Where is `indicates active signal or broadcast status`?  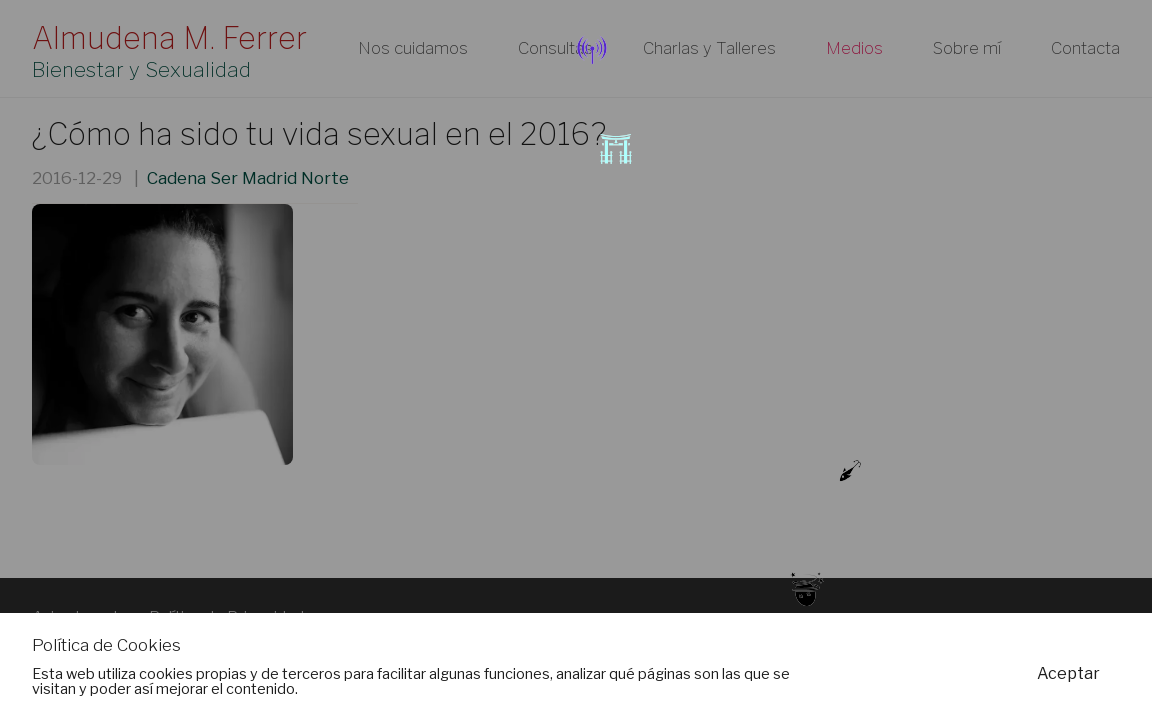 indicates active signal or broadcast status is located at coordinates (592, 49).